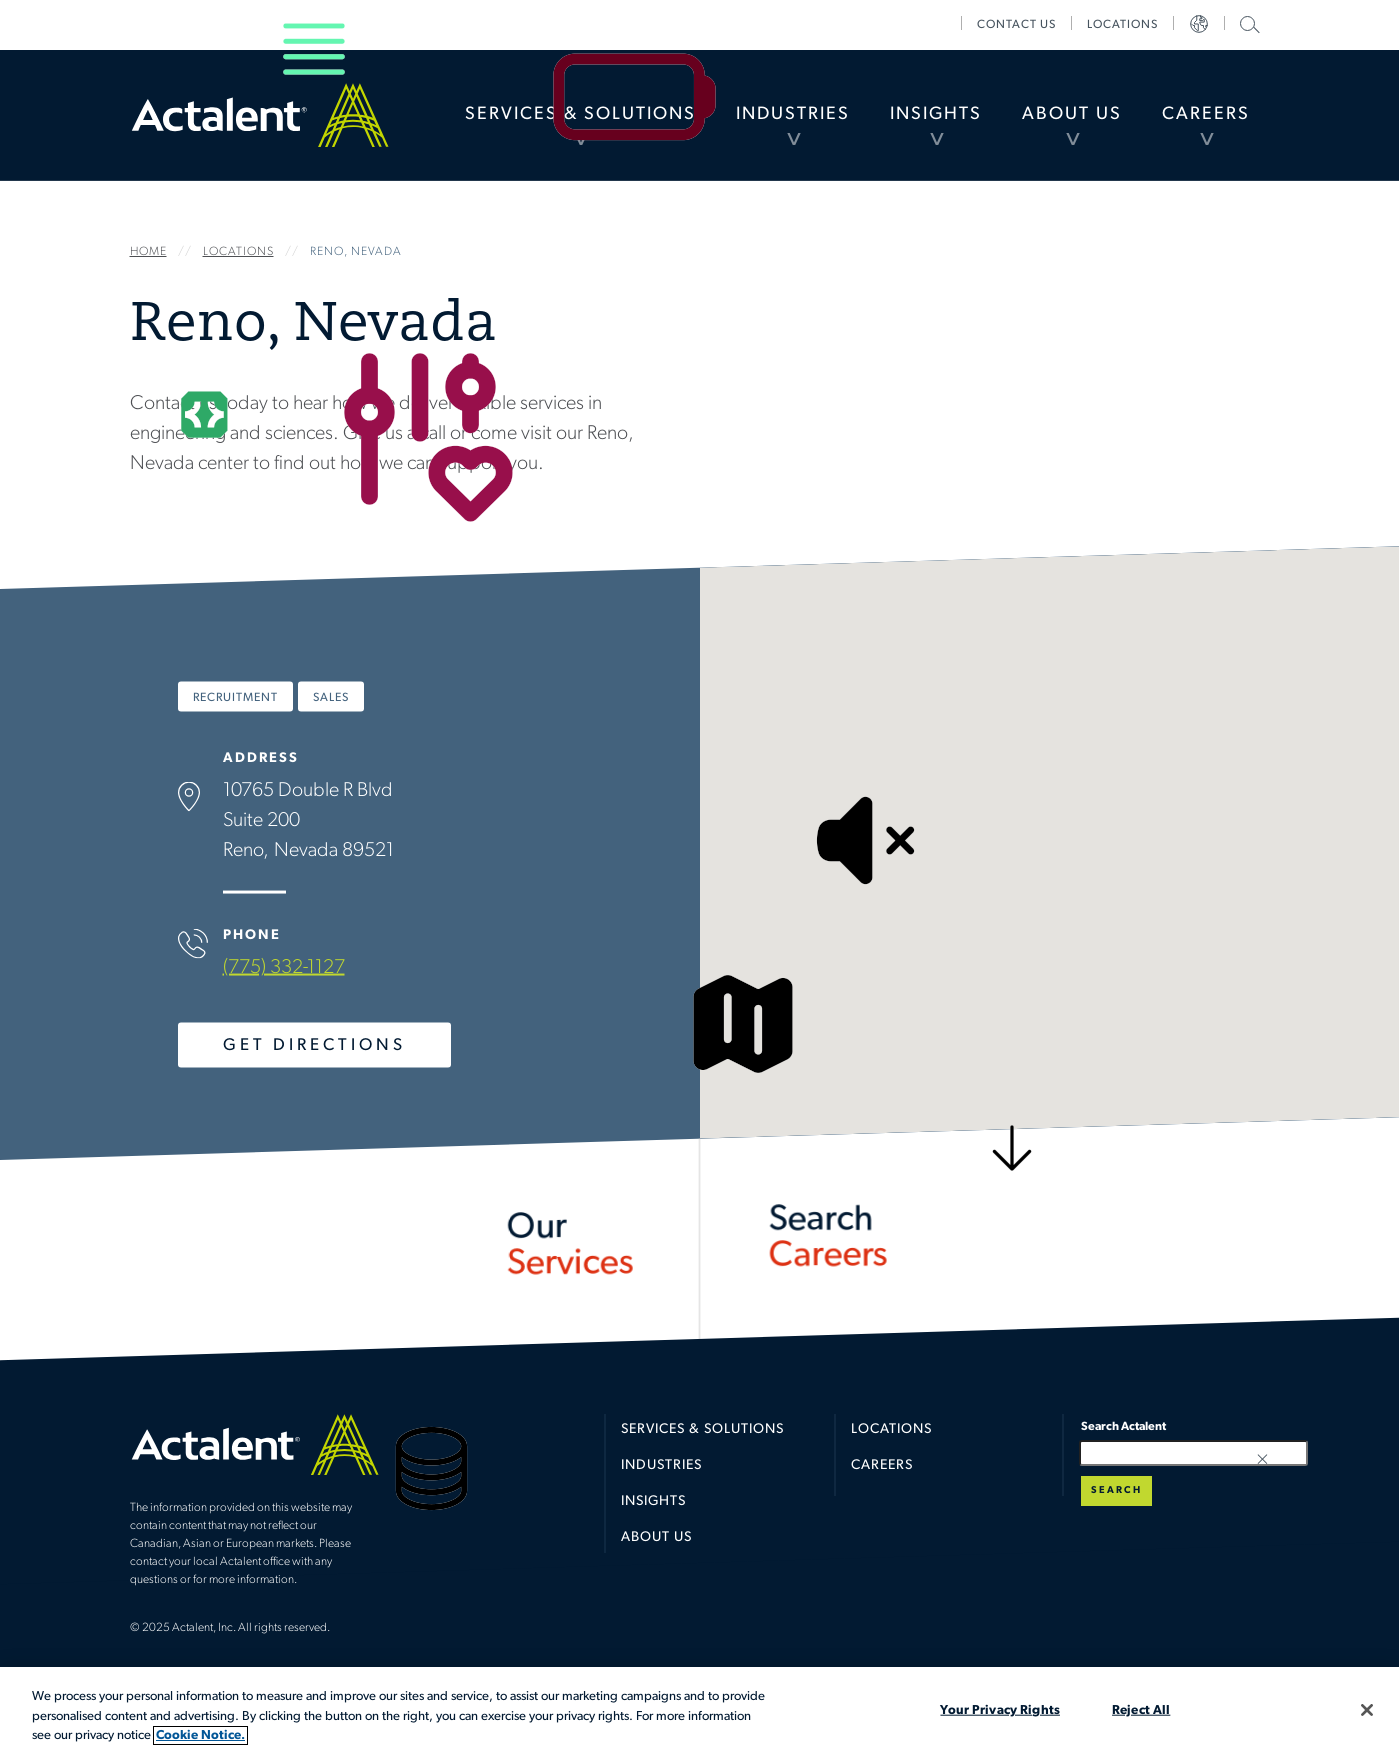 The image size is (1399, 1756). Describe the element at coordinates (743, 1024) in the screenshot. I see `view map or navigation` at that location.